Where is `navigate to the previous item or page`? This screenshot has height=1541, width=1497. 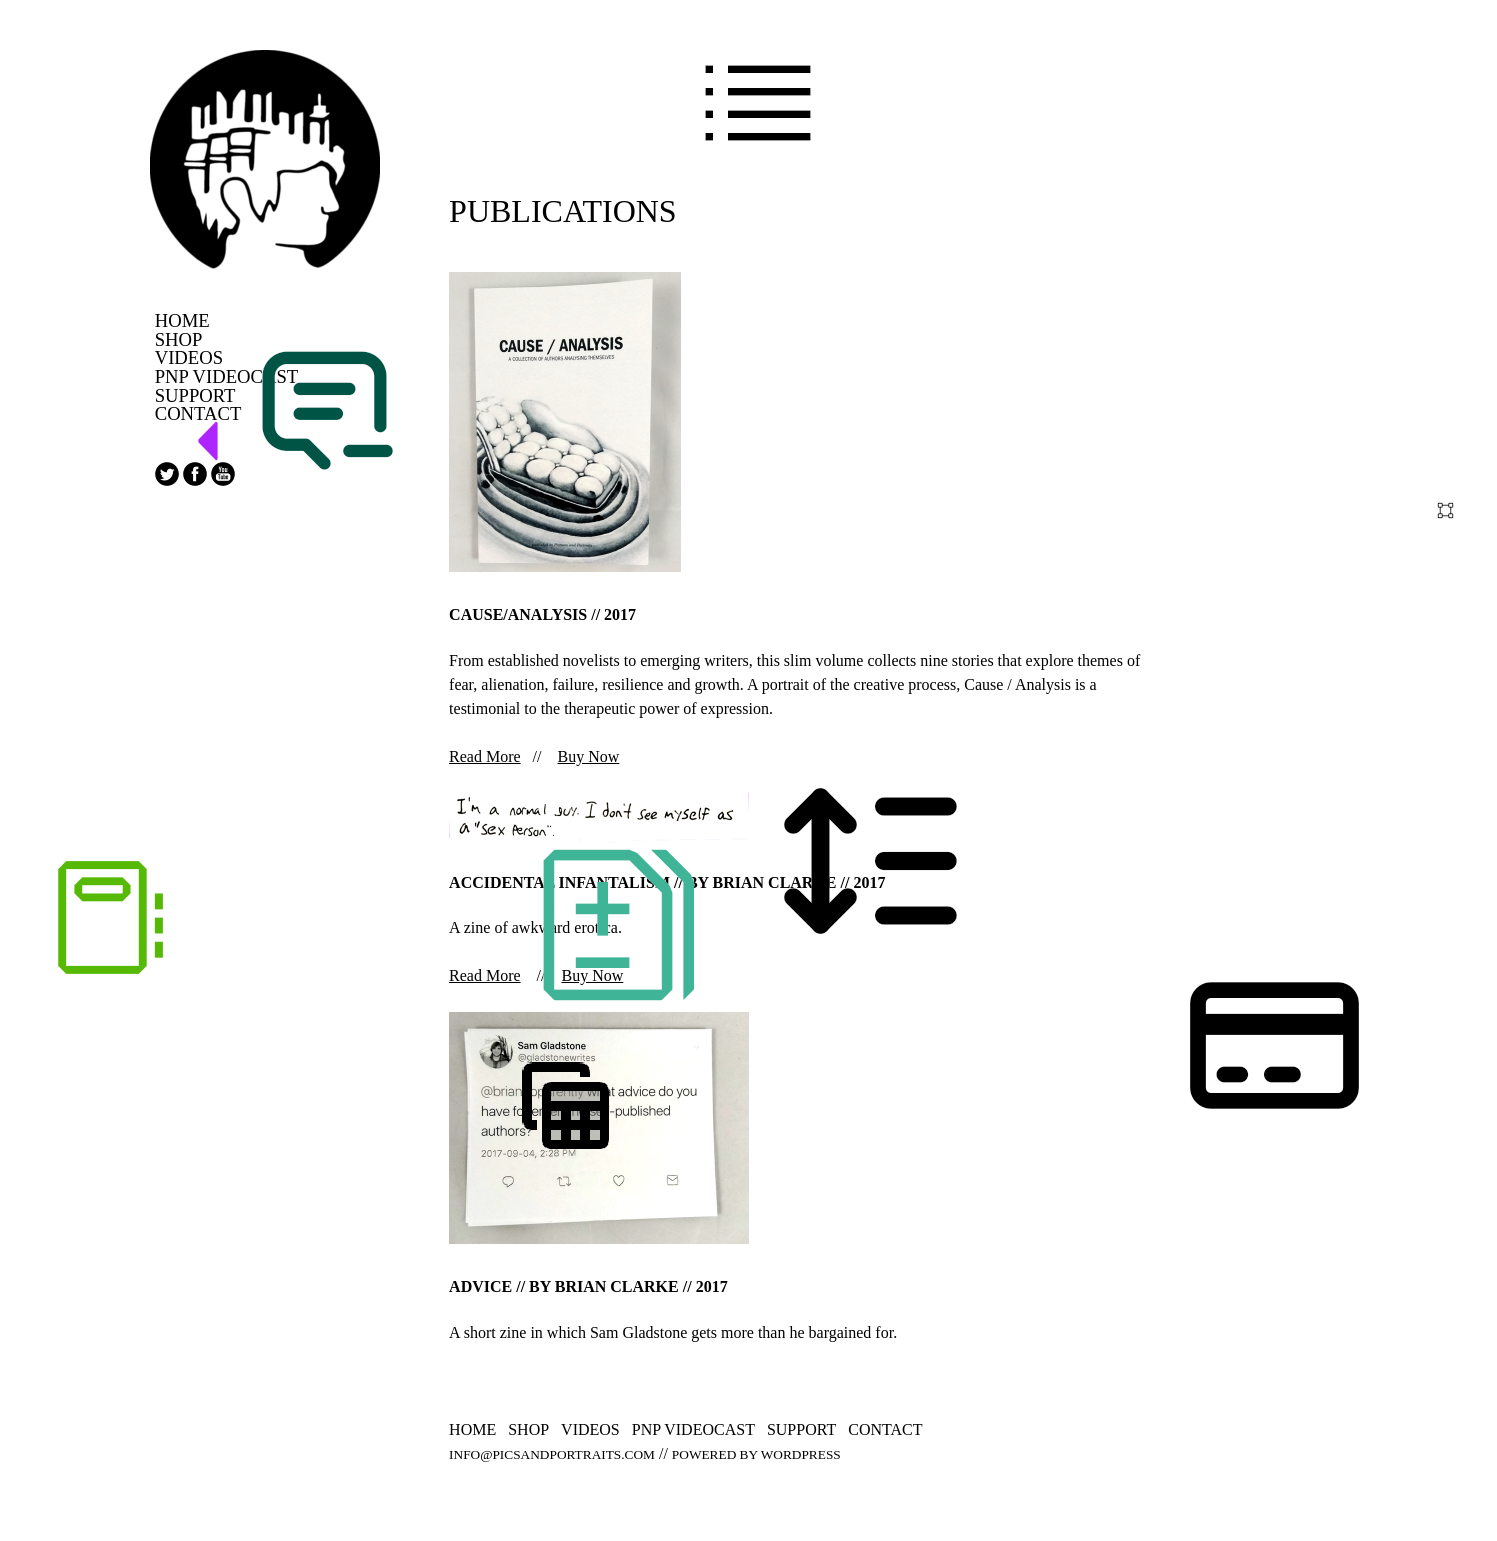 navigate to the previous item or page is located at coordinates (208, 441).